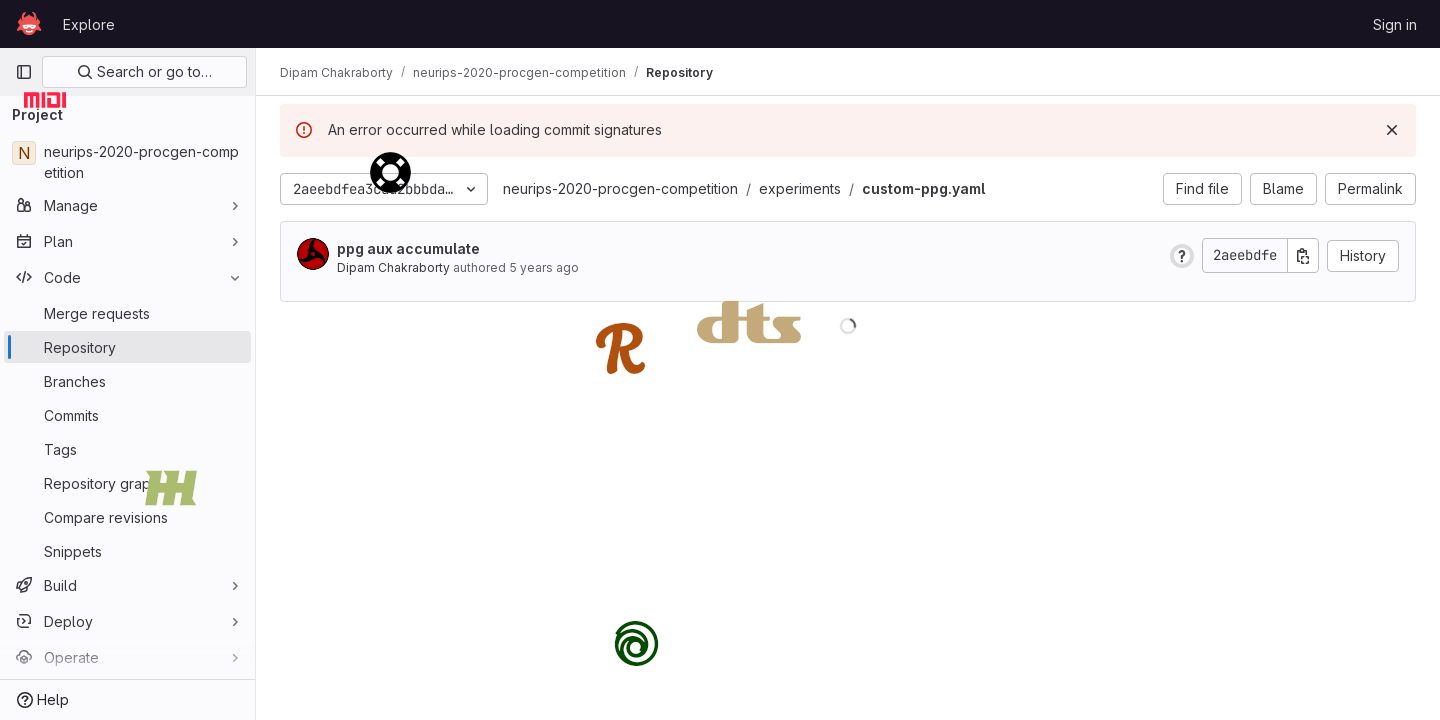 This screenshot has height=720, width=1440. What do you see at coordinates (45, 100) in the screenshot?
I see `midi audio format or protocol indicator` at bounding box center [45, 100].